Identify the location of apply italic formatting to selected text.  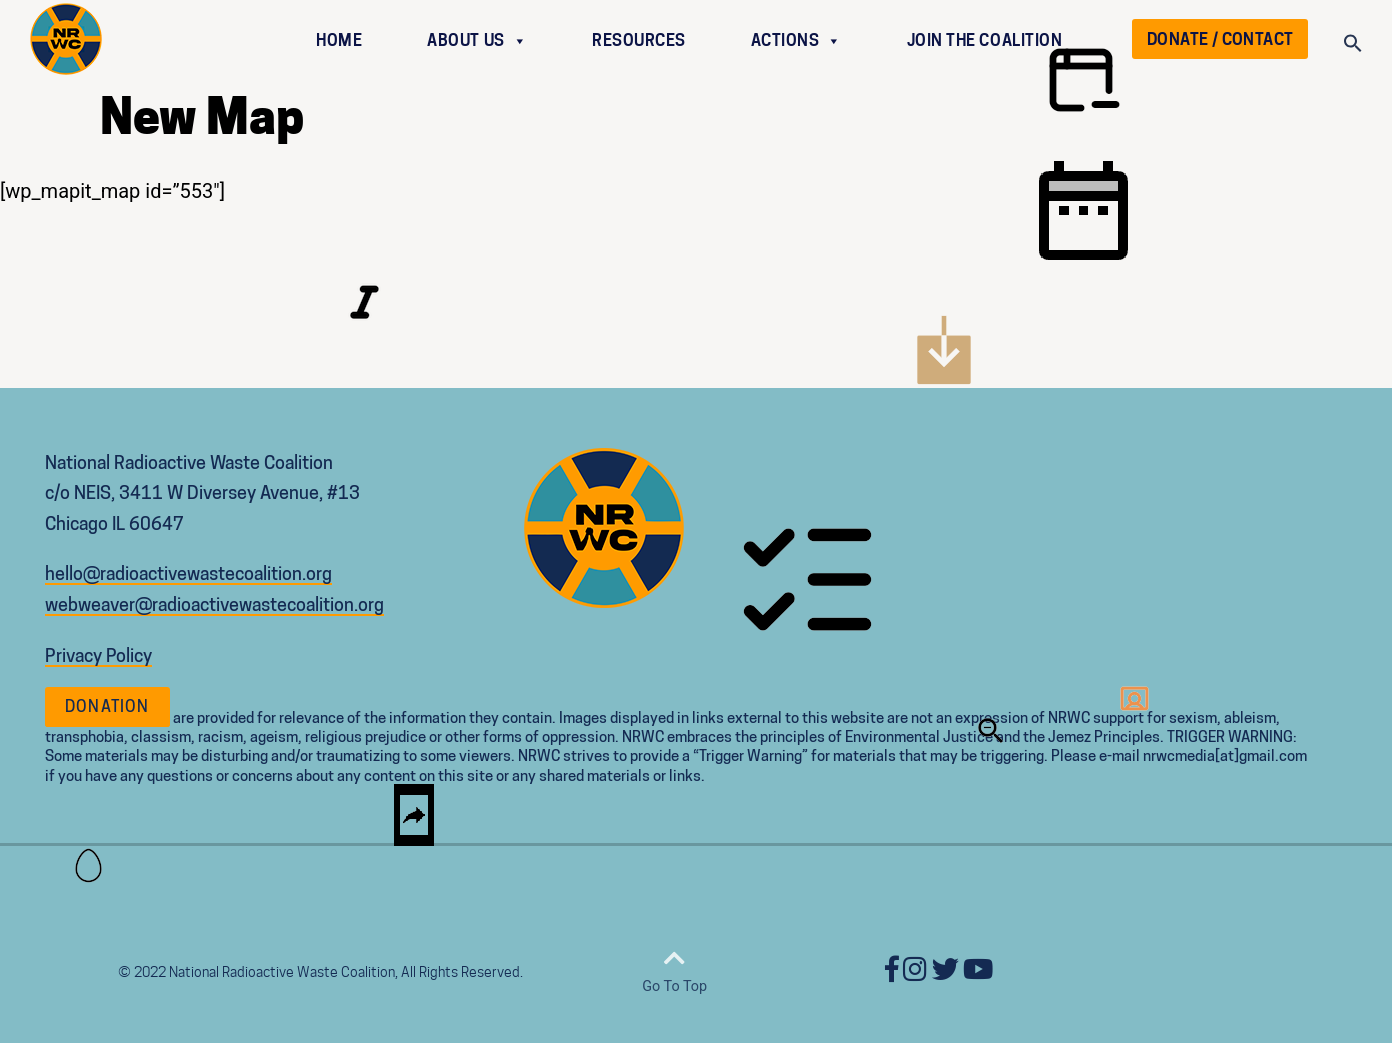
(364, 304).